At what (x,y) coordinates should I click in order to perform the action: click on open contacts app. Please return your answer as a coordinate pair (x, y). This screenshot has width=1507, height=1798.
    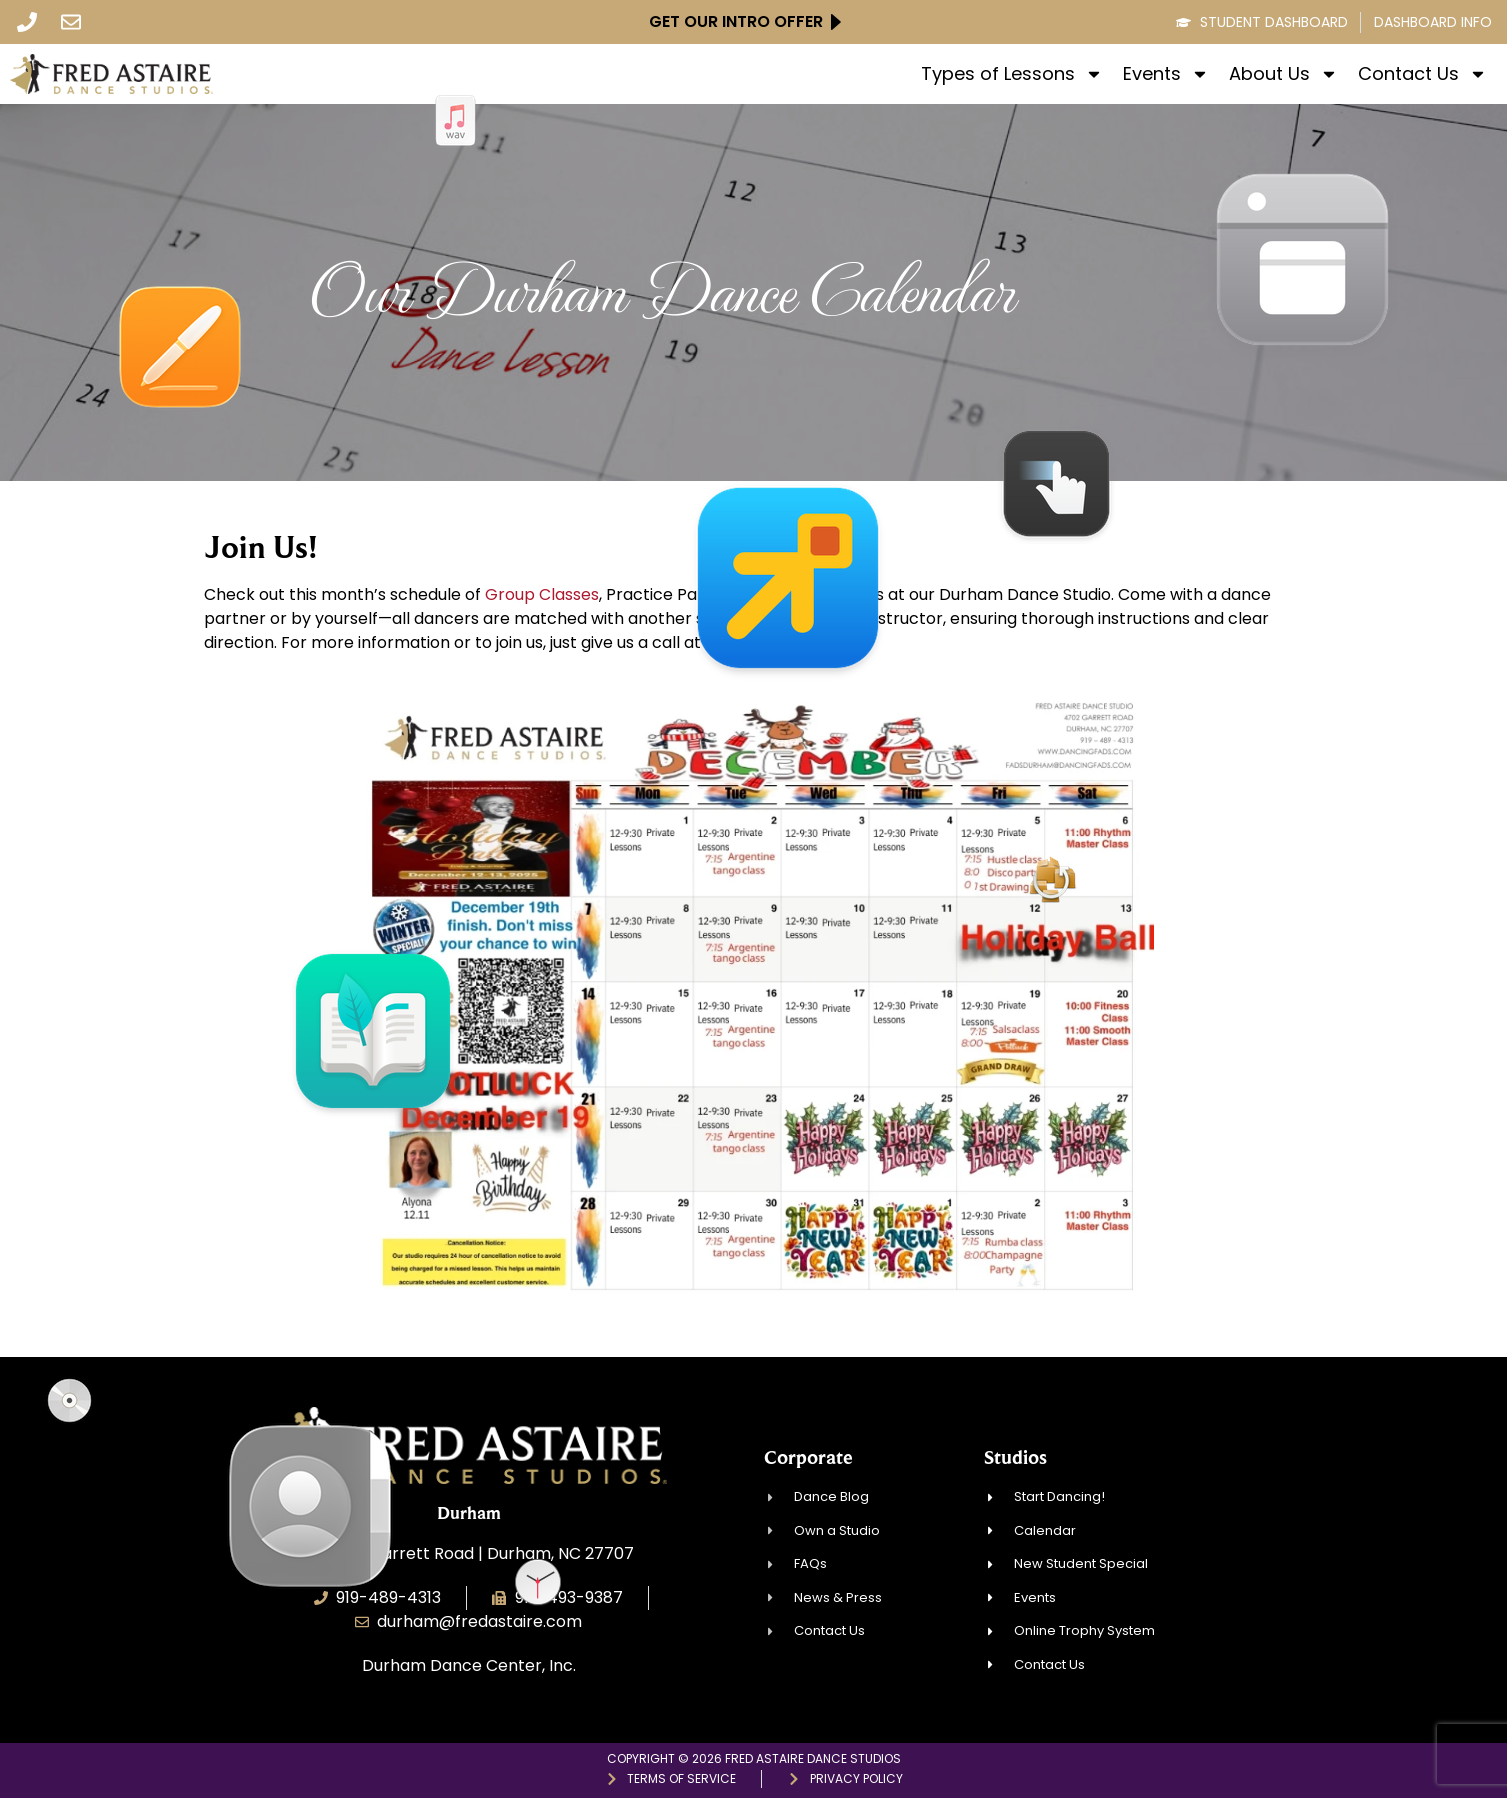
    Looking at the image, I should click on (310, 1506).